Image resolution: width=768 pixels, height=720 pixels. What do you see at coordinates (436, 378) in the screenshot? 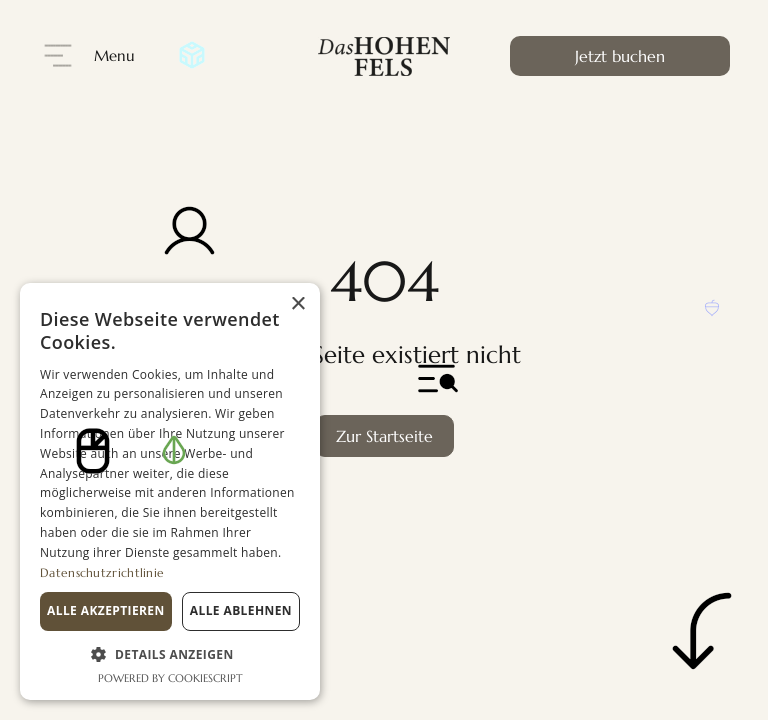
I see `search within a list or document` at bounding box center [436, 378].